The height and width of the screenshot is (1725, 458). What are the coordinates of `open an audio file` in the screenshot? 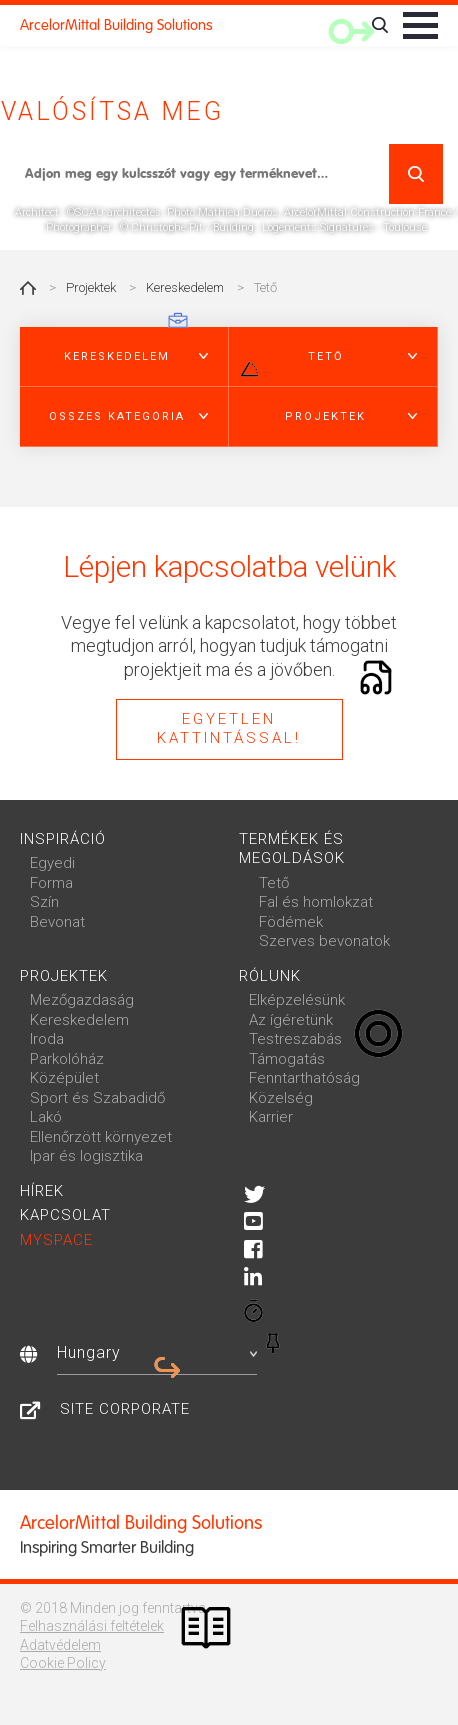 It's located at (377, 677).